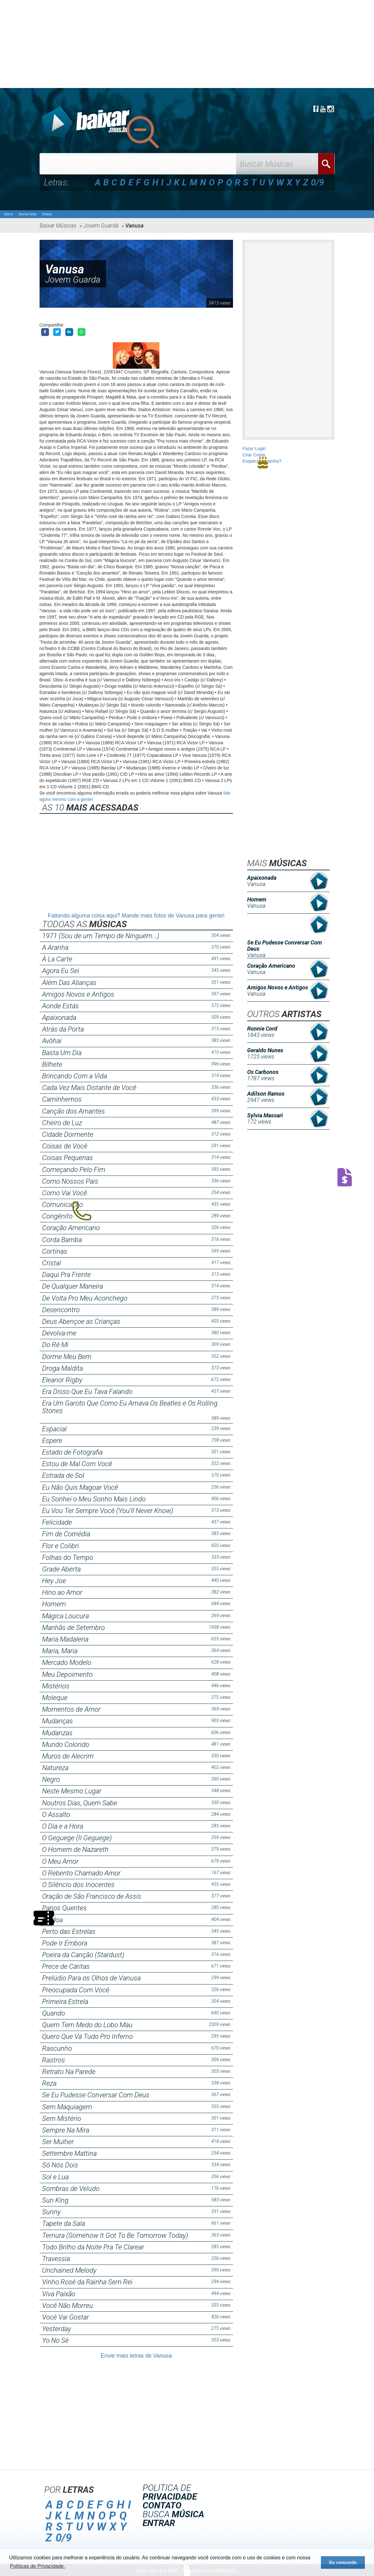 The width and height of the screenshot is (374, 2576). Describe the element at coordinates (44, 1918) in the screenshot. I see `view your tickets or passes` at that location.